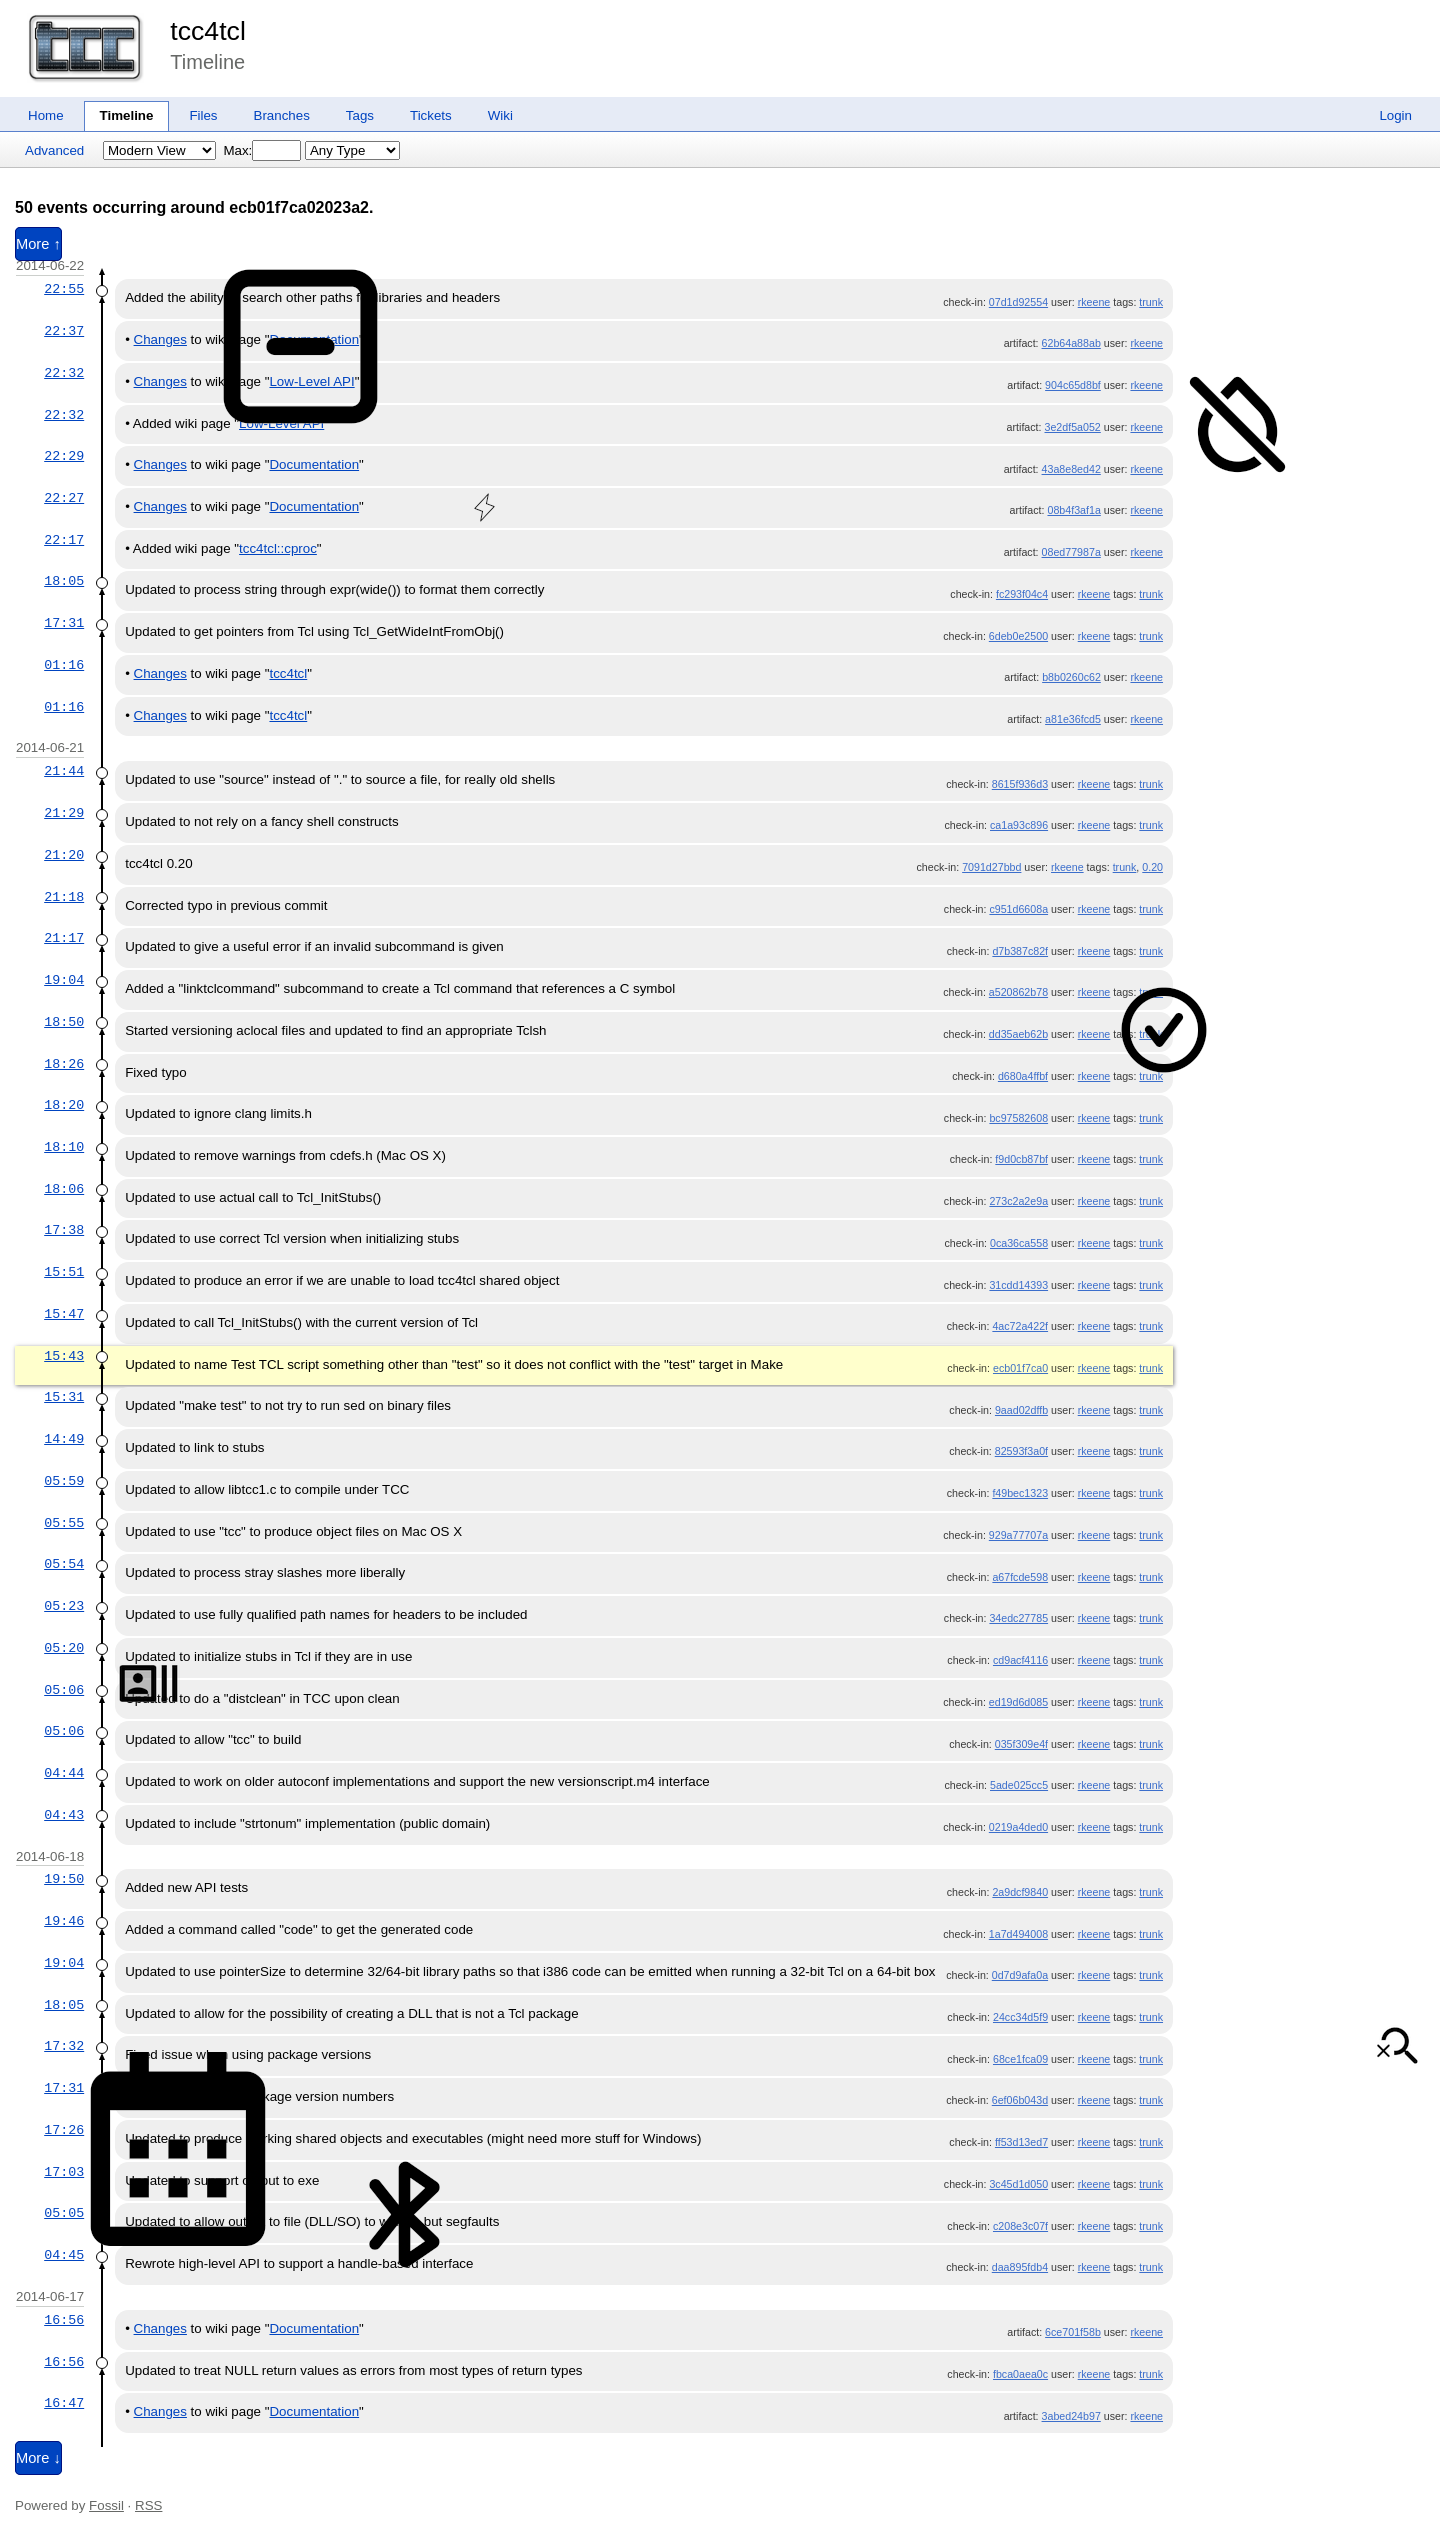  What do you see at coordinates (148, 1683) in the screenshot?
I see `view recently contacted people` at bounding box center [148, 1683].